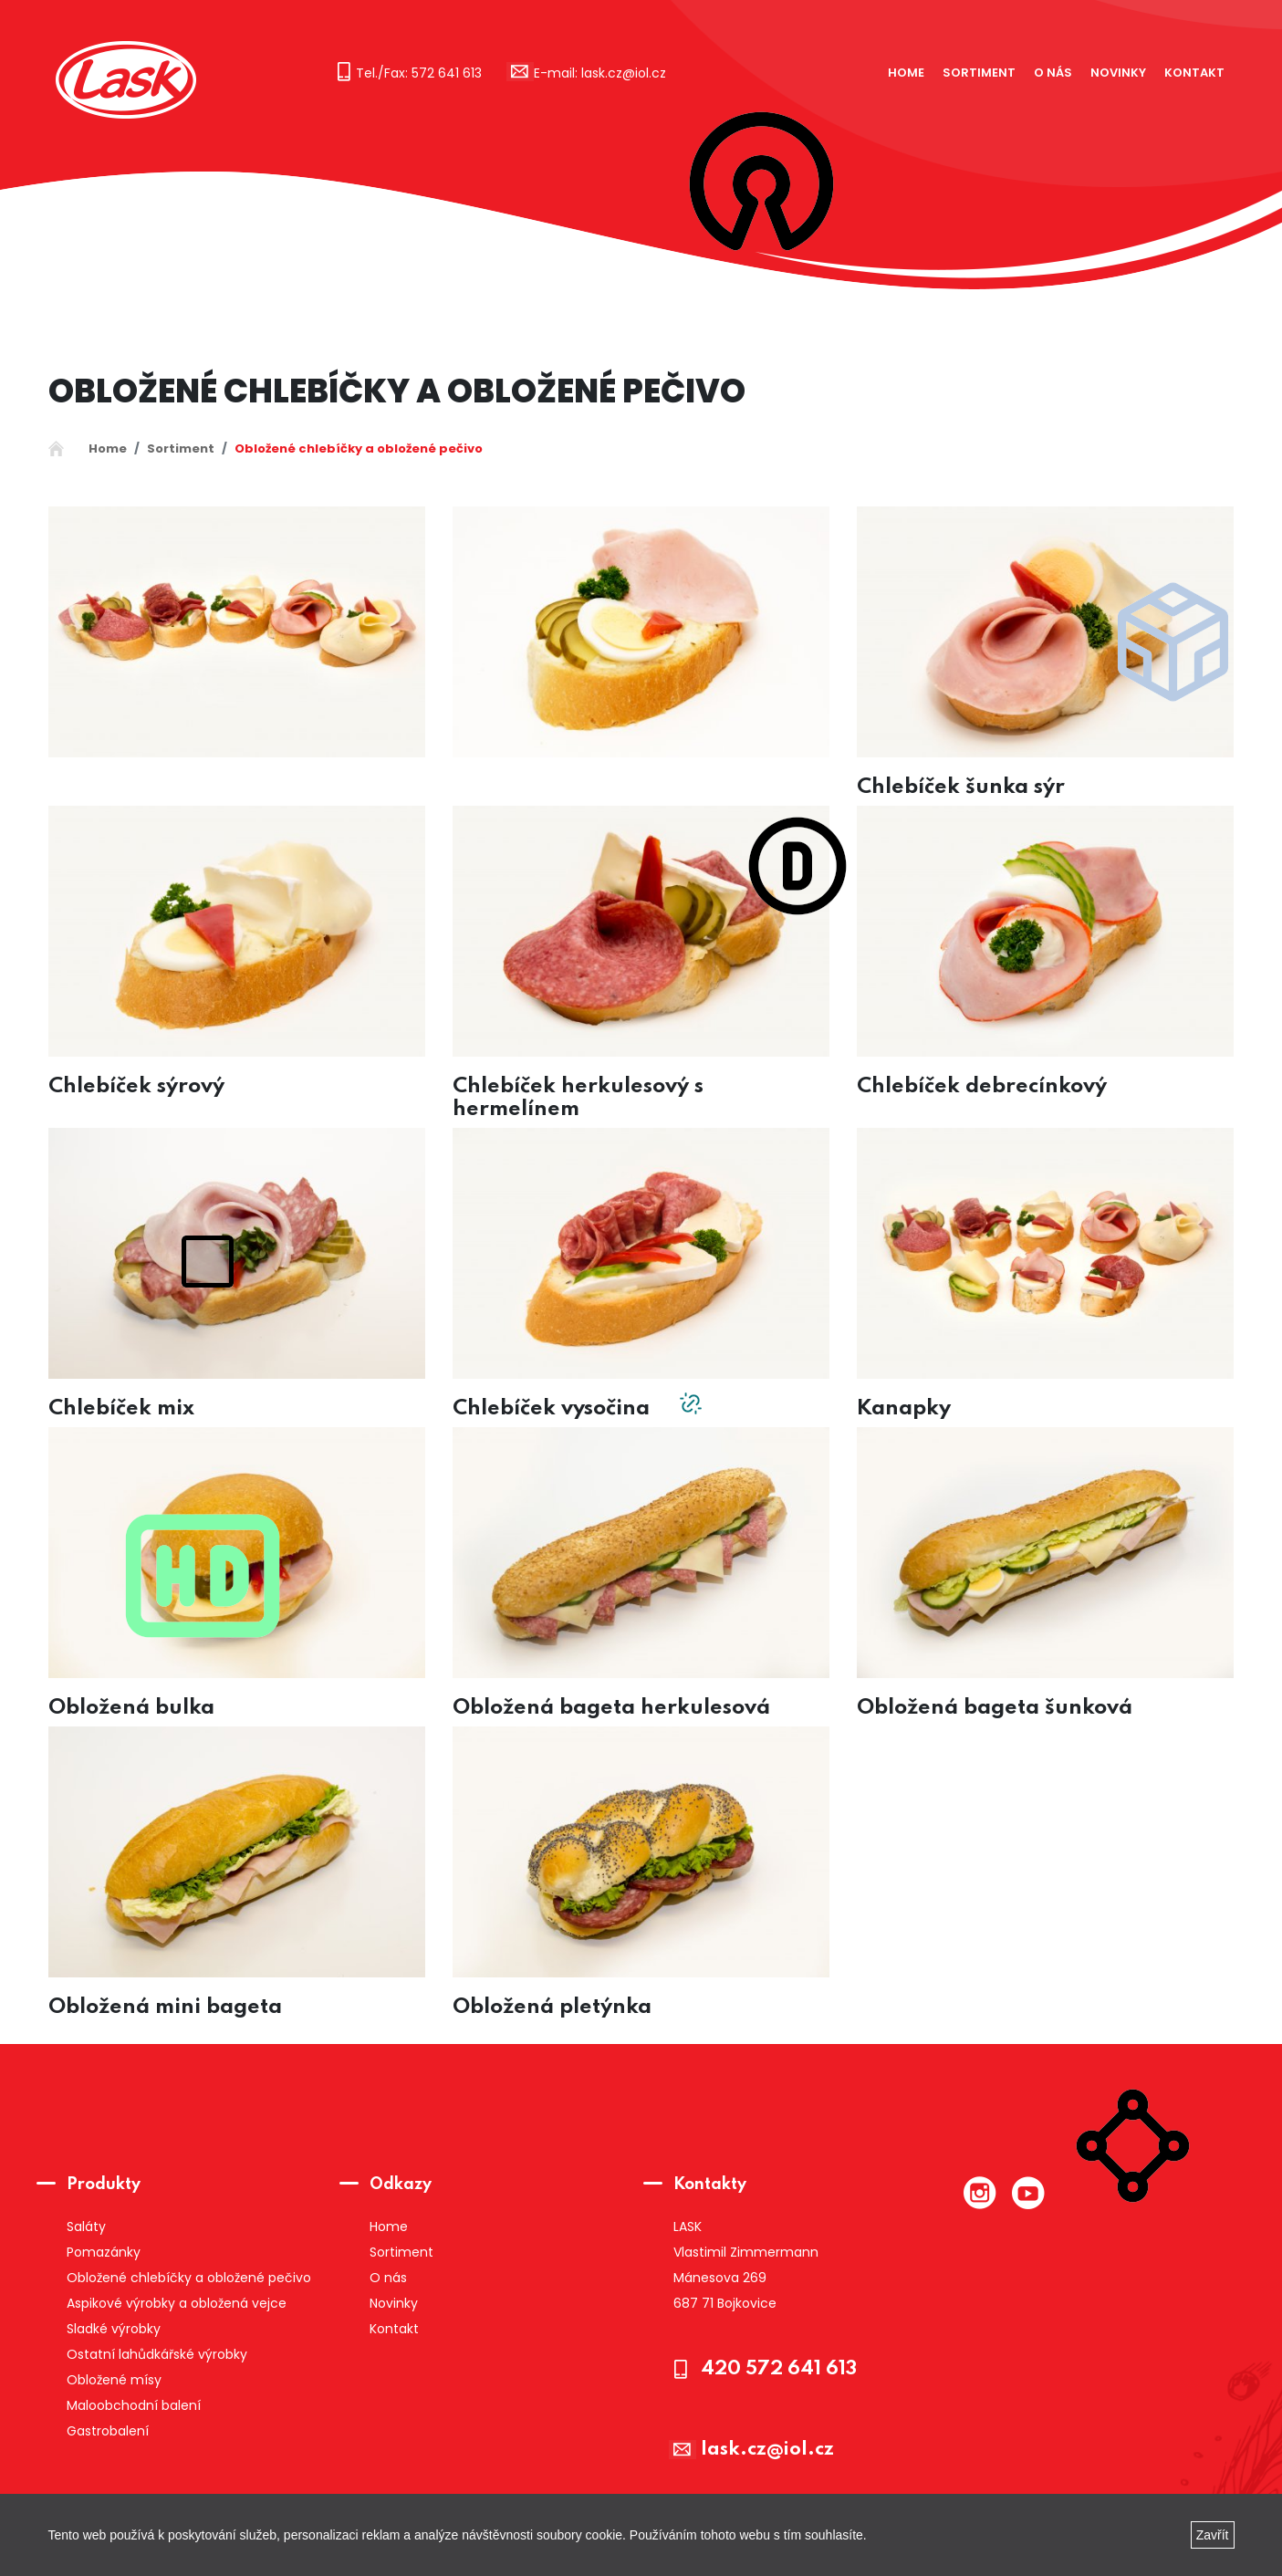 The width and height of the screenshot is (1282, 2576). Describe the element at coordinates (207, 1261) in the screenshot. I see `stop media playback` at that location.